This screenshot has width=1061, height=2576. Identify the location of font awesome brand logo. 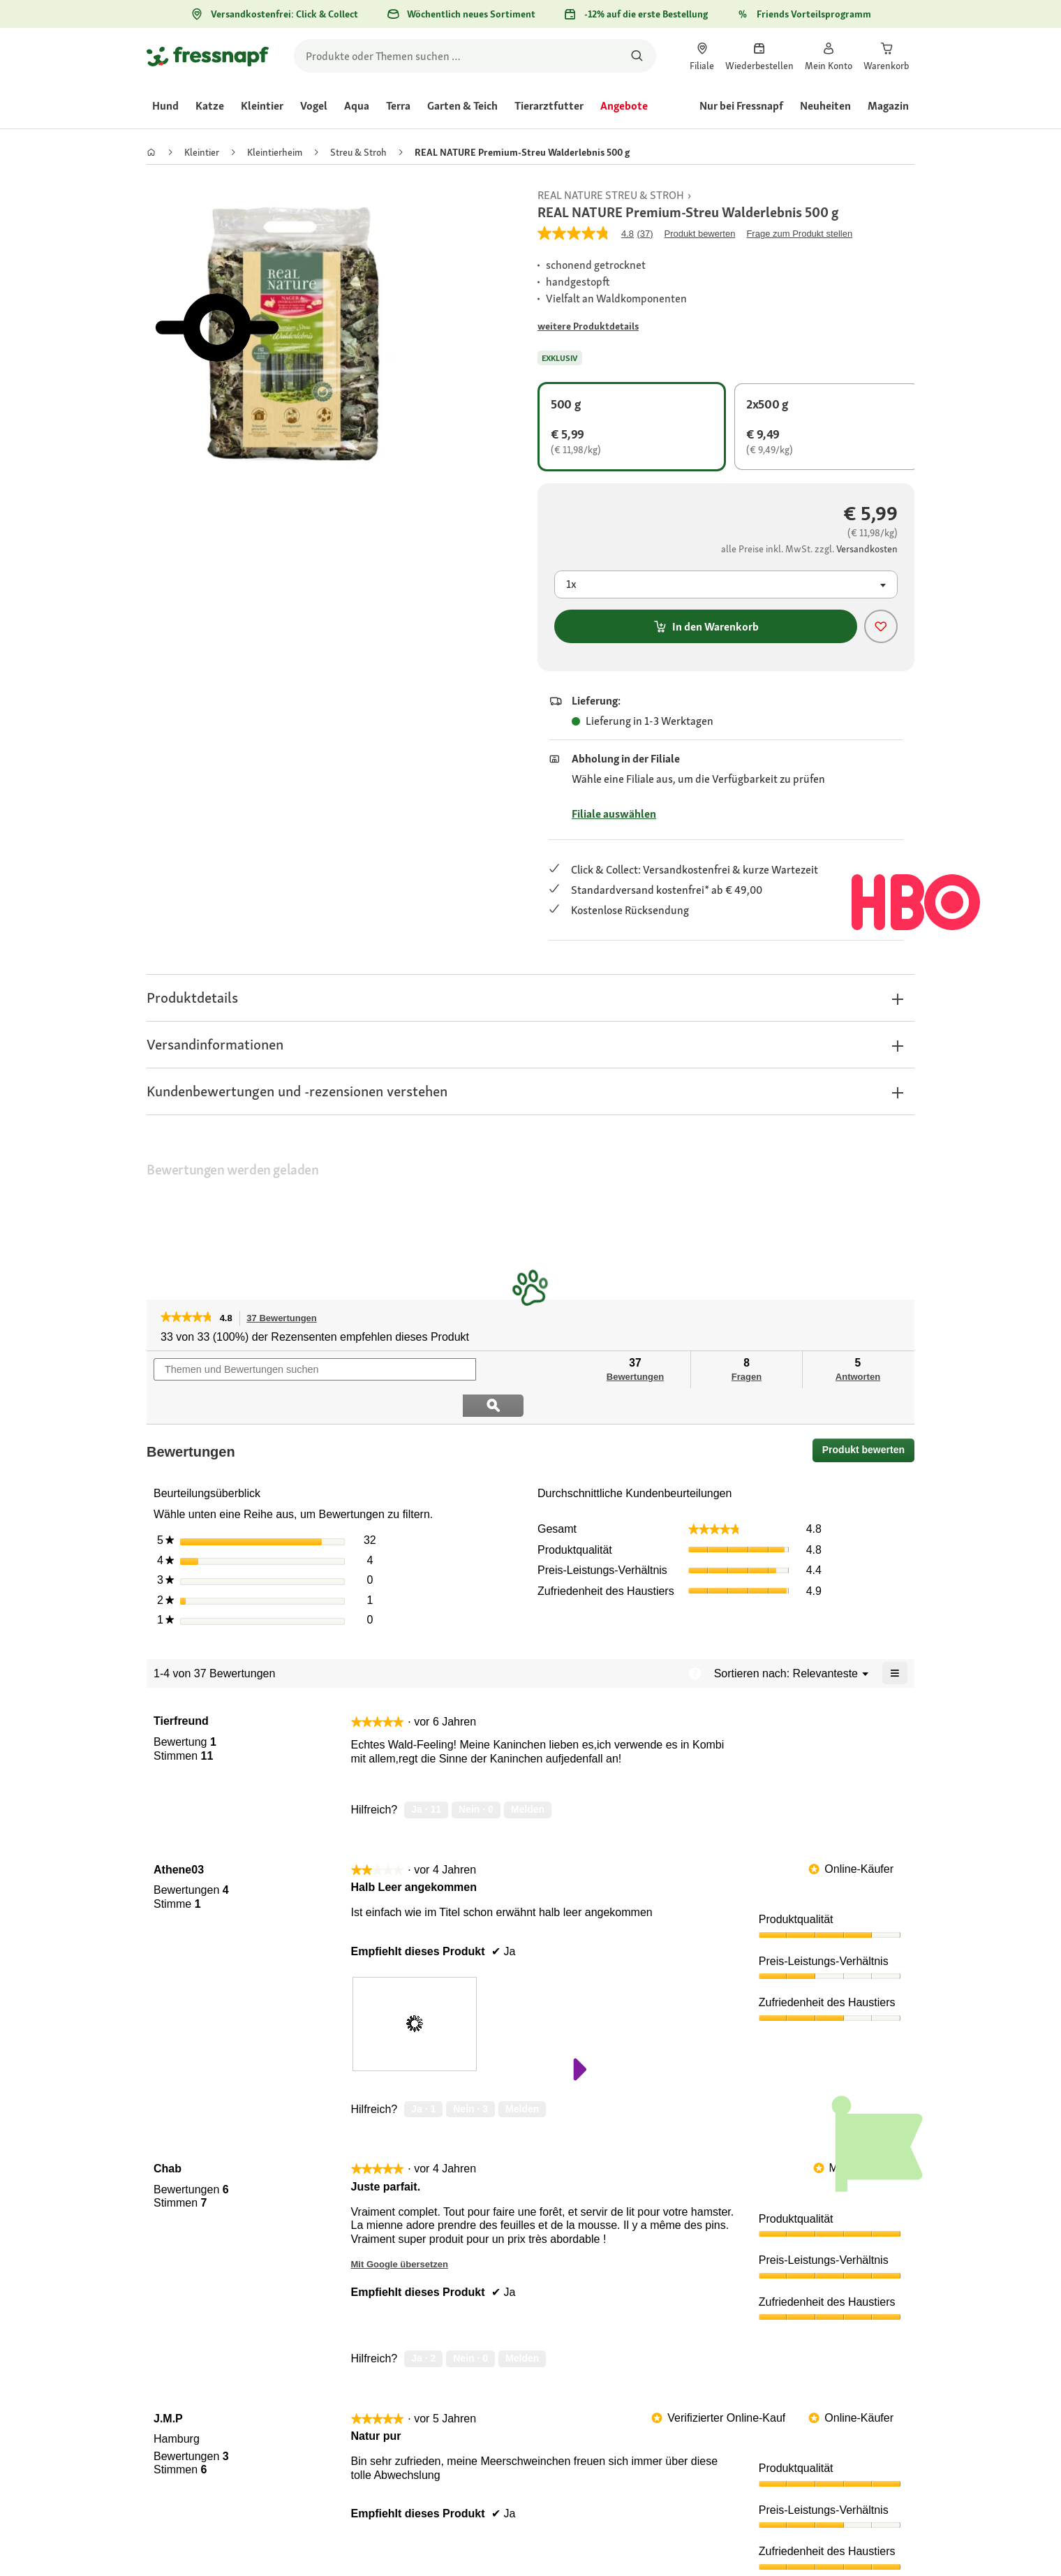
(877, 2144).